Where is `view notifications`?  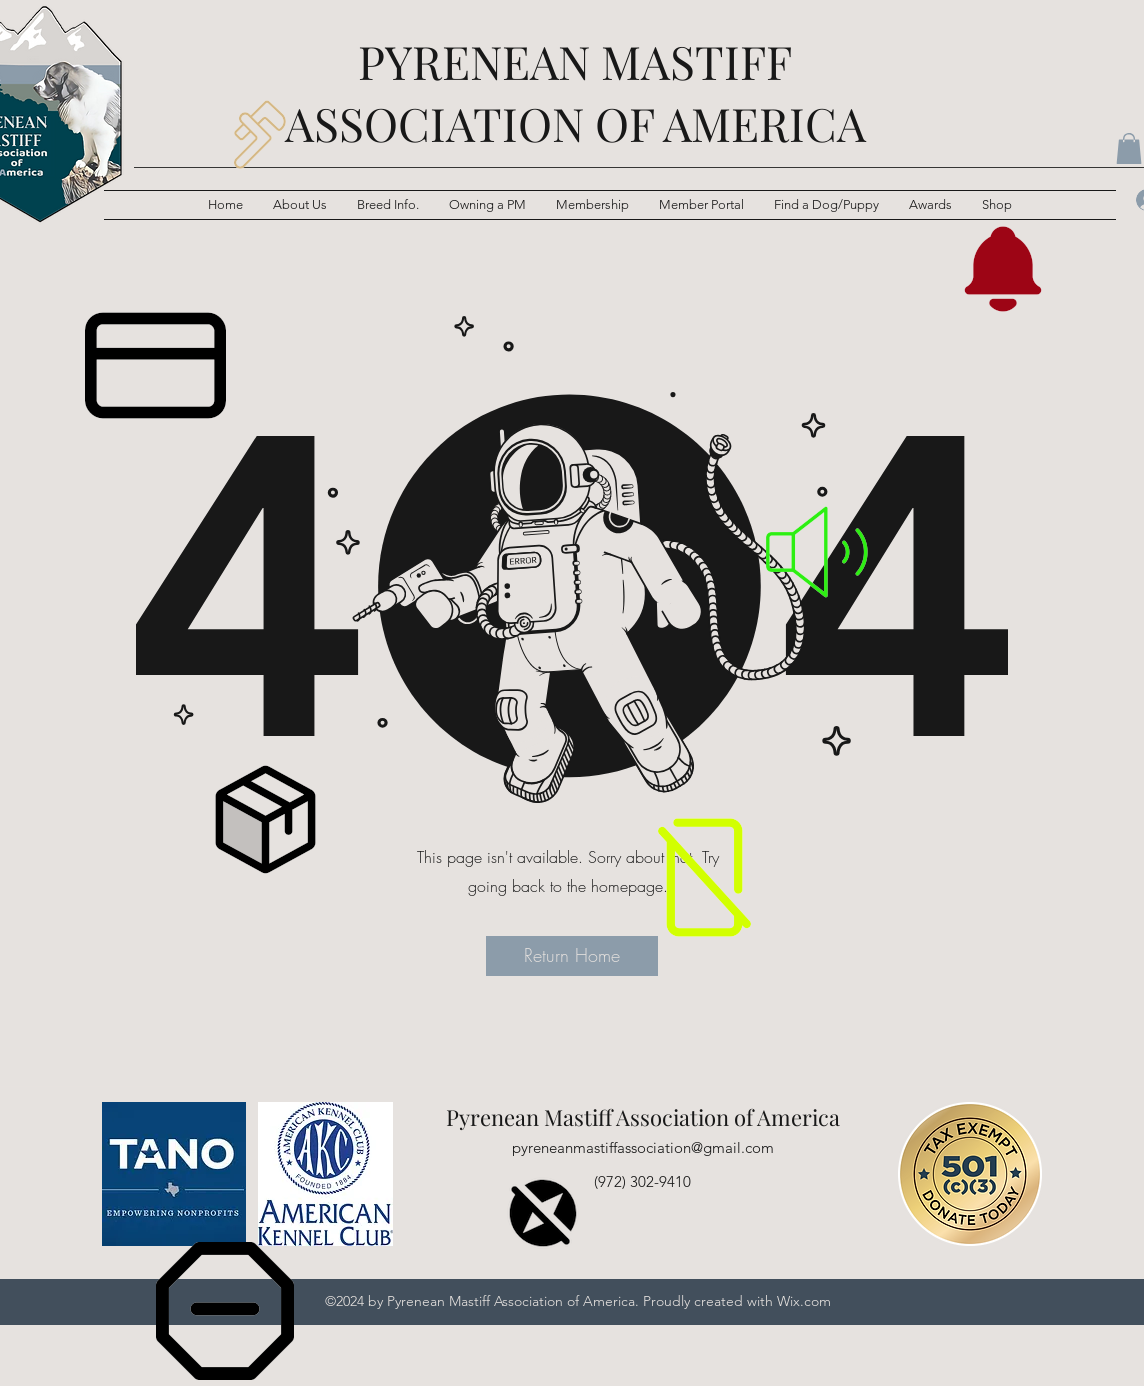 view notifications is located at coordinates (1003, 269).